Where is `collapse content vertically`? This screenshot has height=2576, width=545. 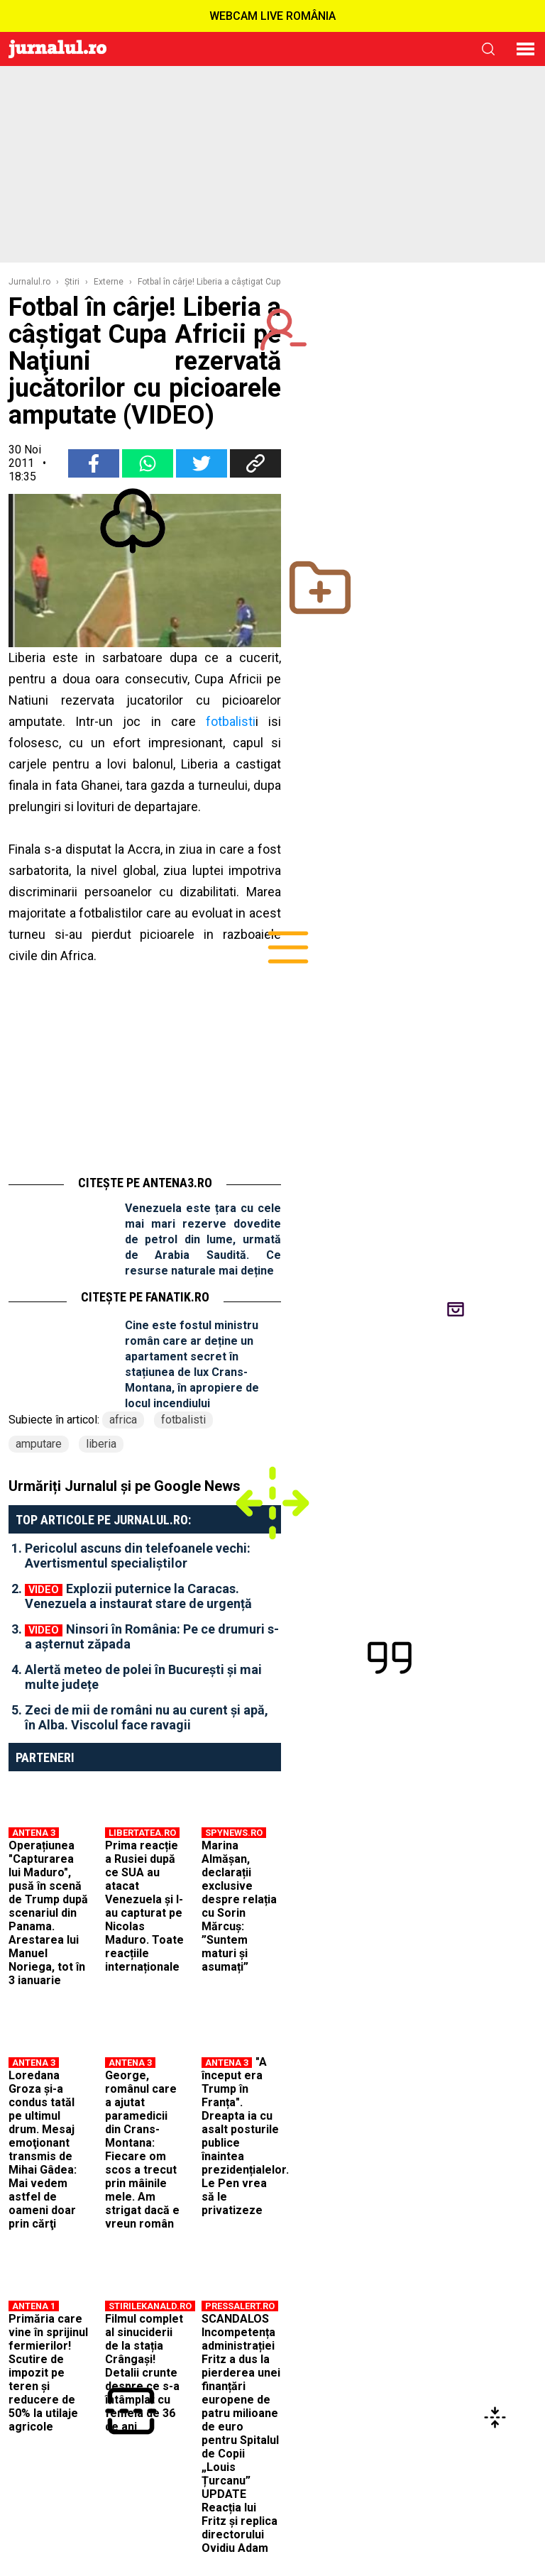
collapse content vertically is located at coordinates (495, 2417).